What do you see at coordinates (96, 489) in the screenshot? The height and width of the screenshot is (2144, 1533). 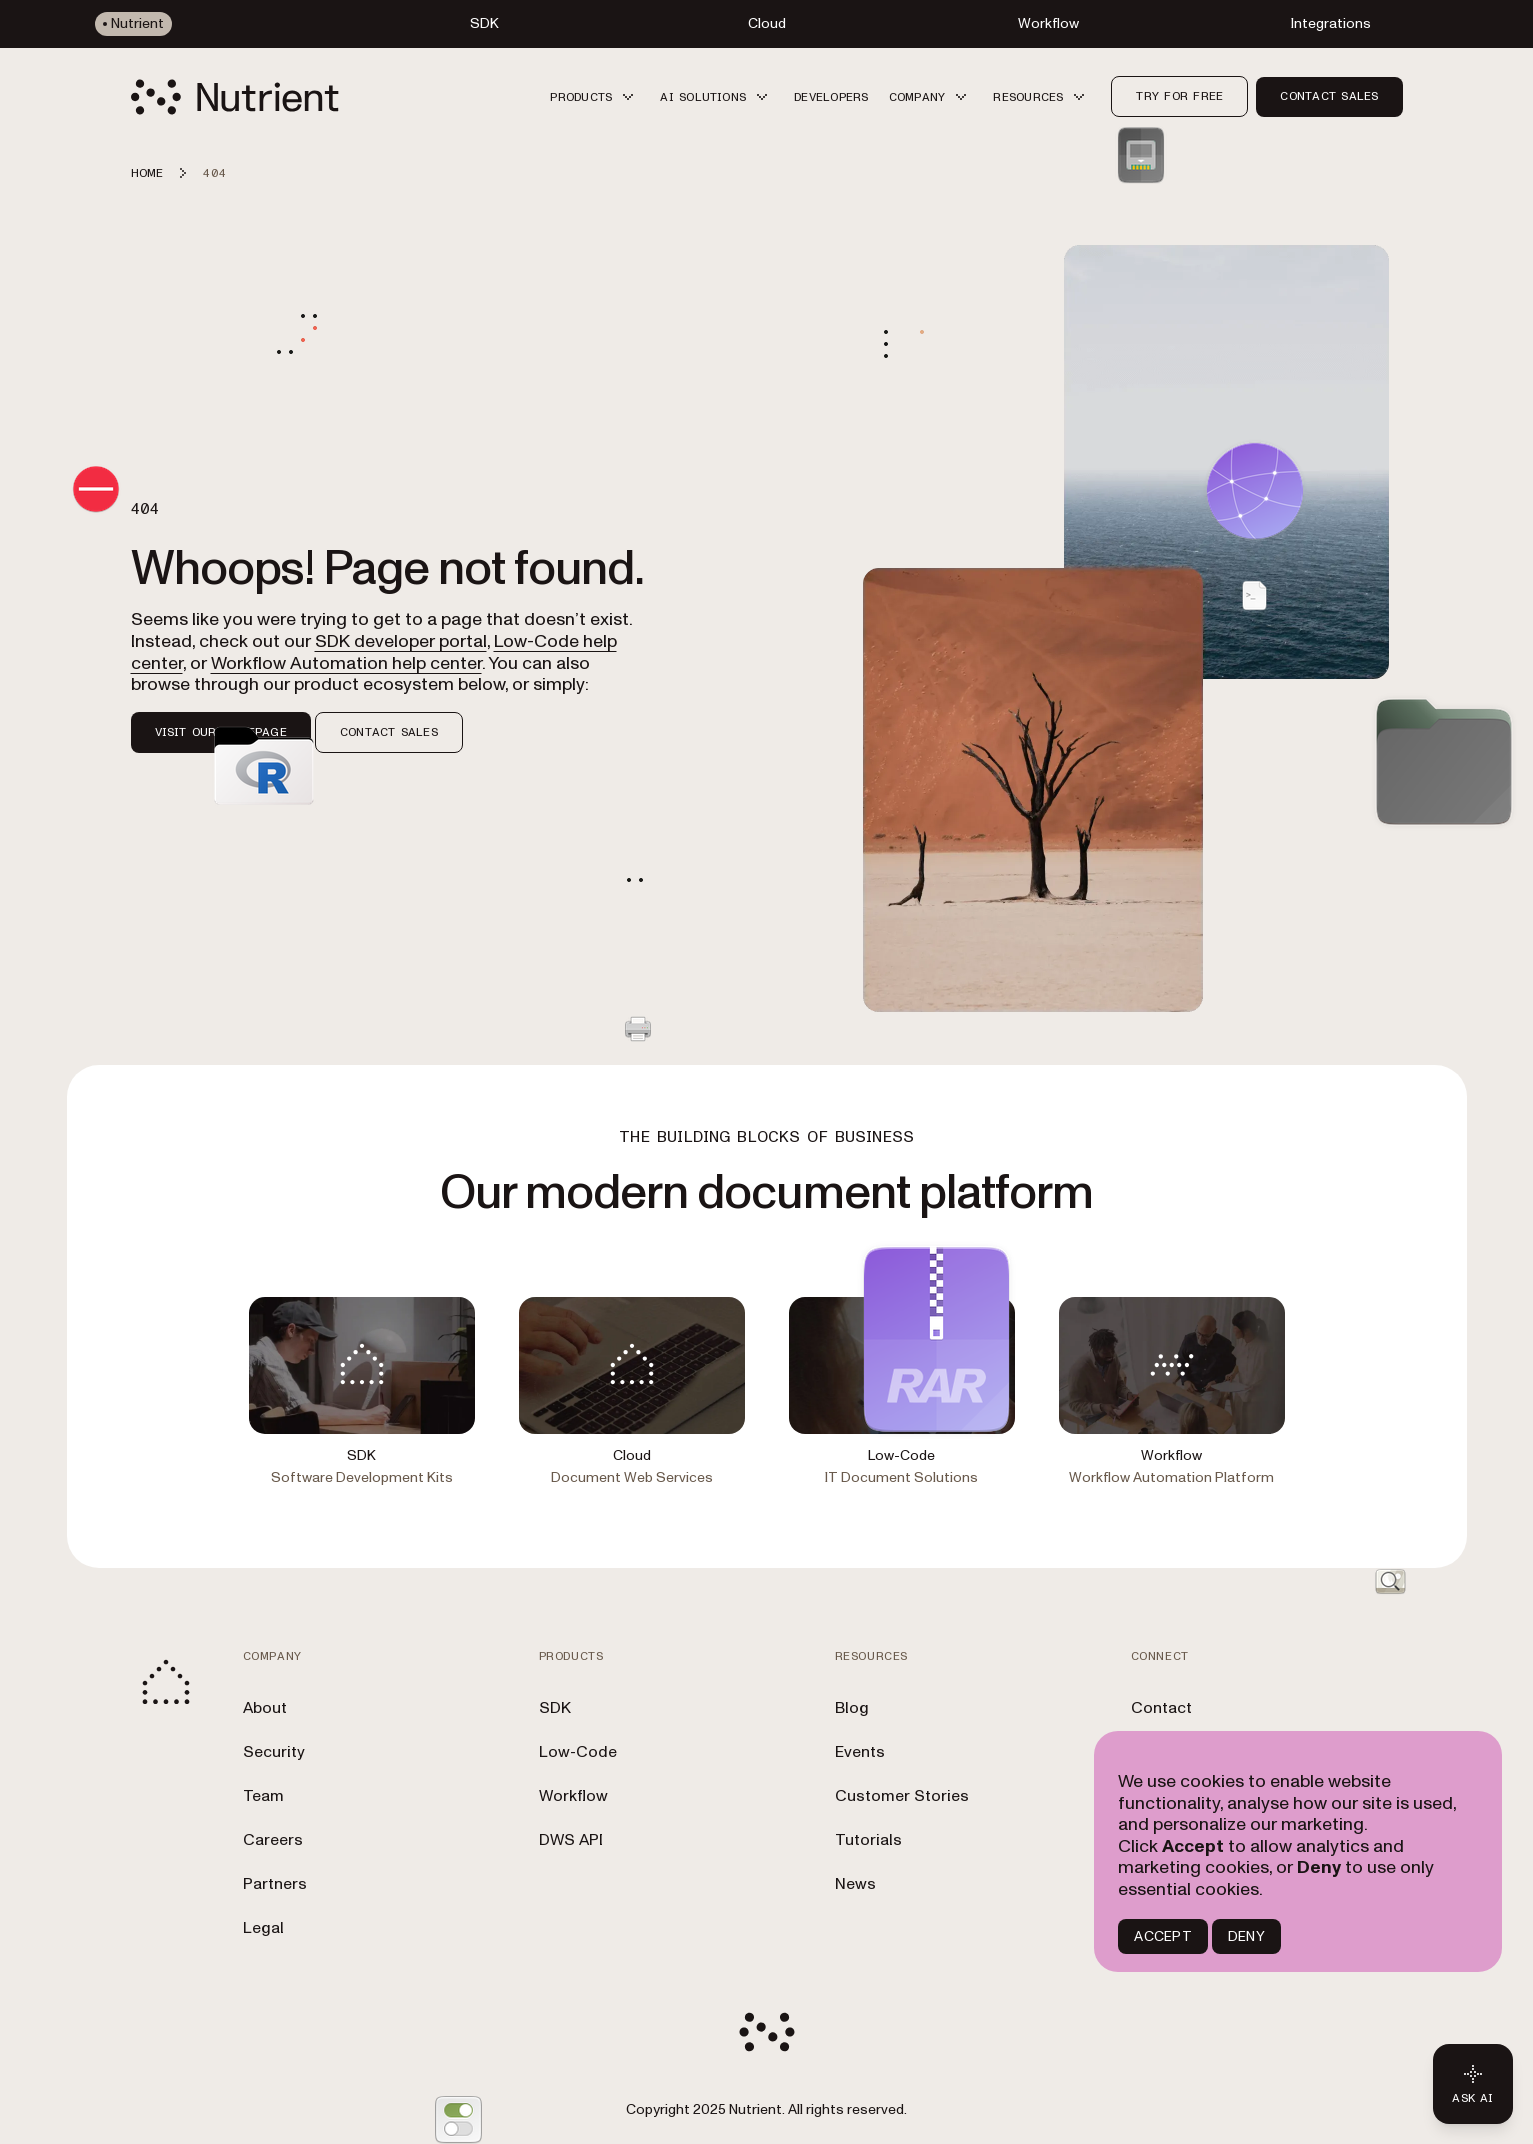 I see `indicates an error or critical issue has occurred` at bounding box center [96, 489].